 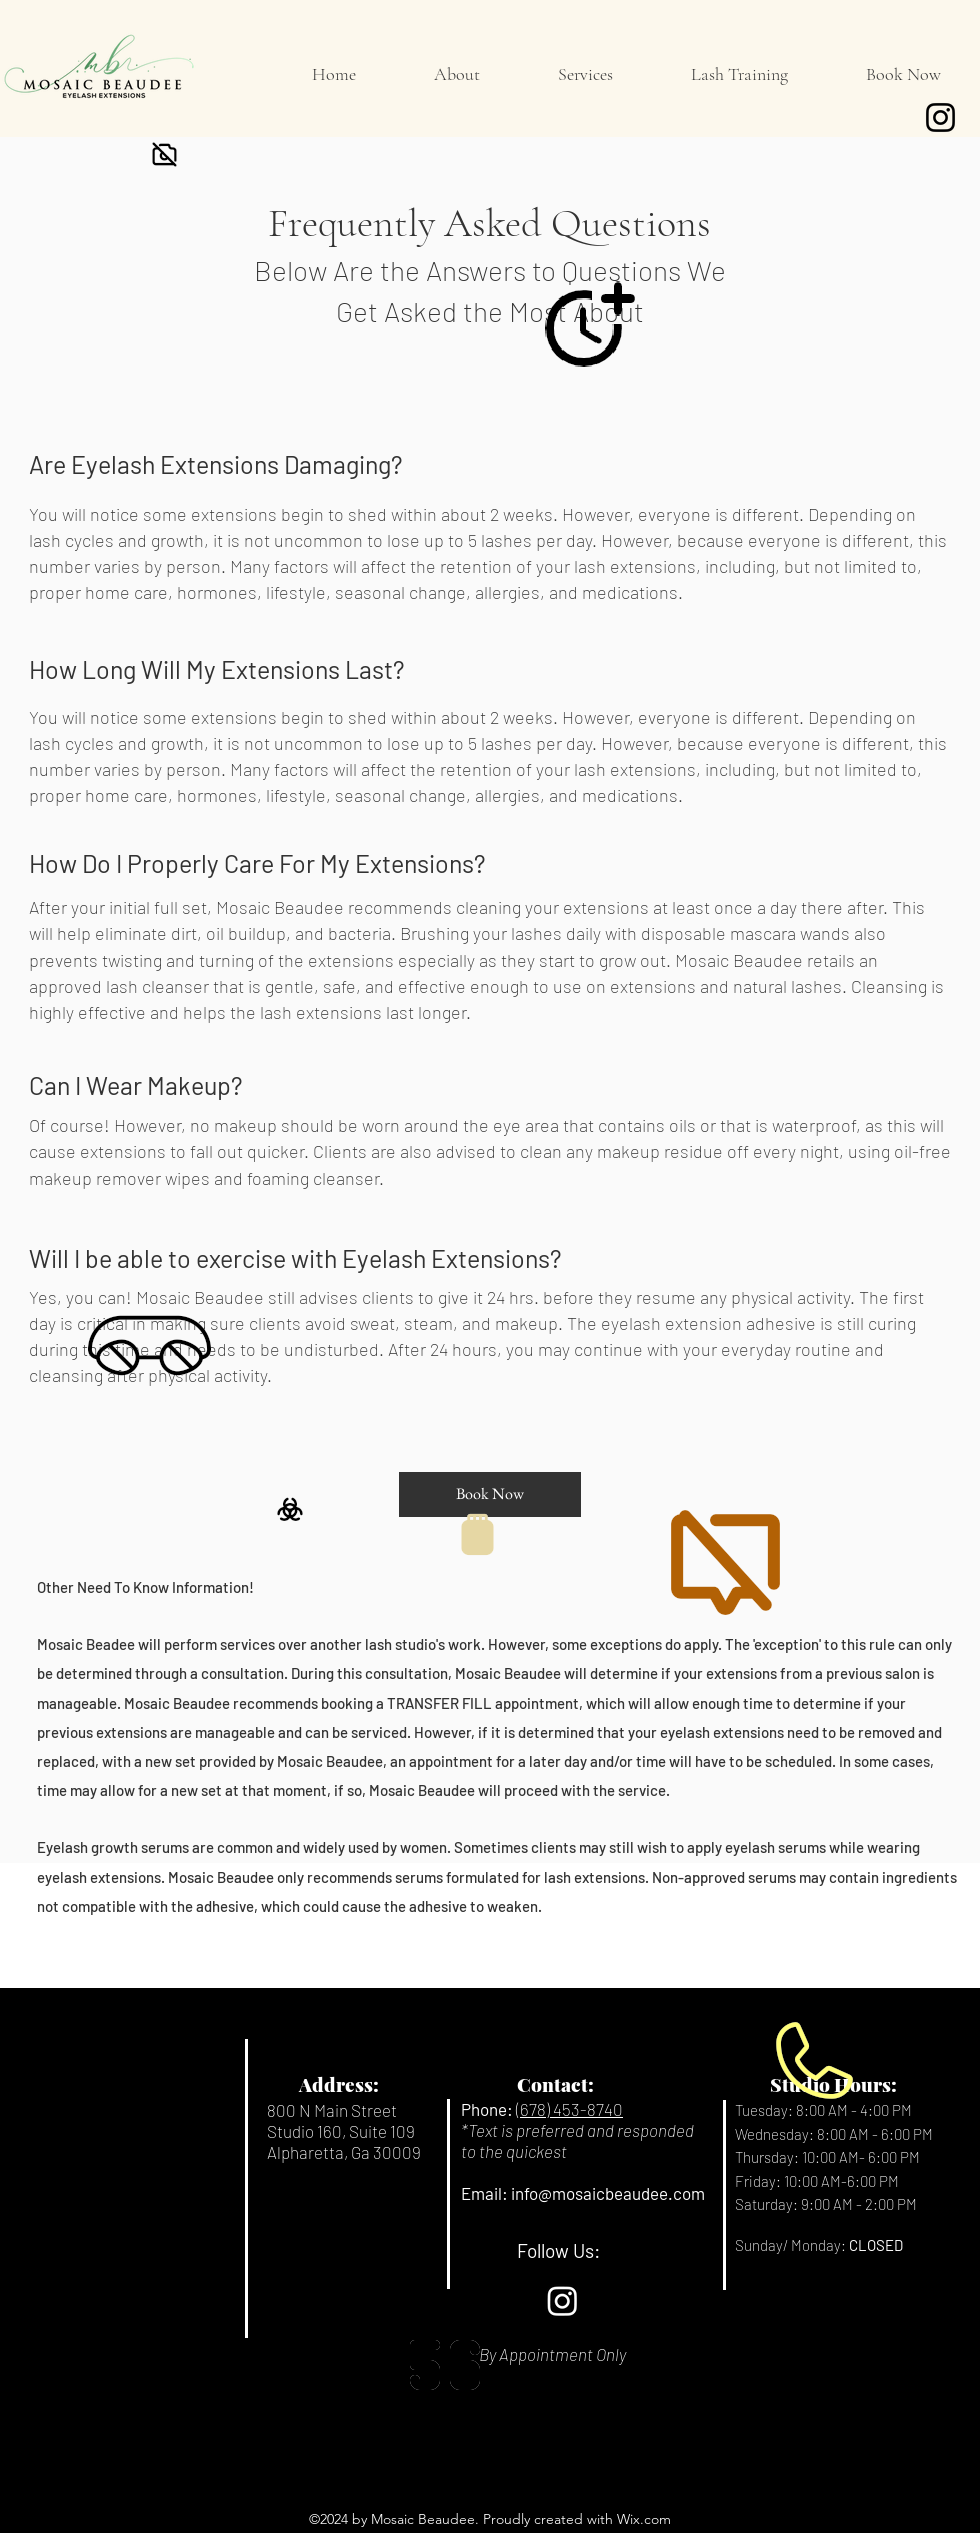 I want to click on store or save items in a container, so click(x=477, y=1534).